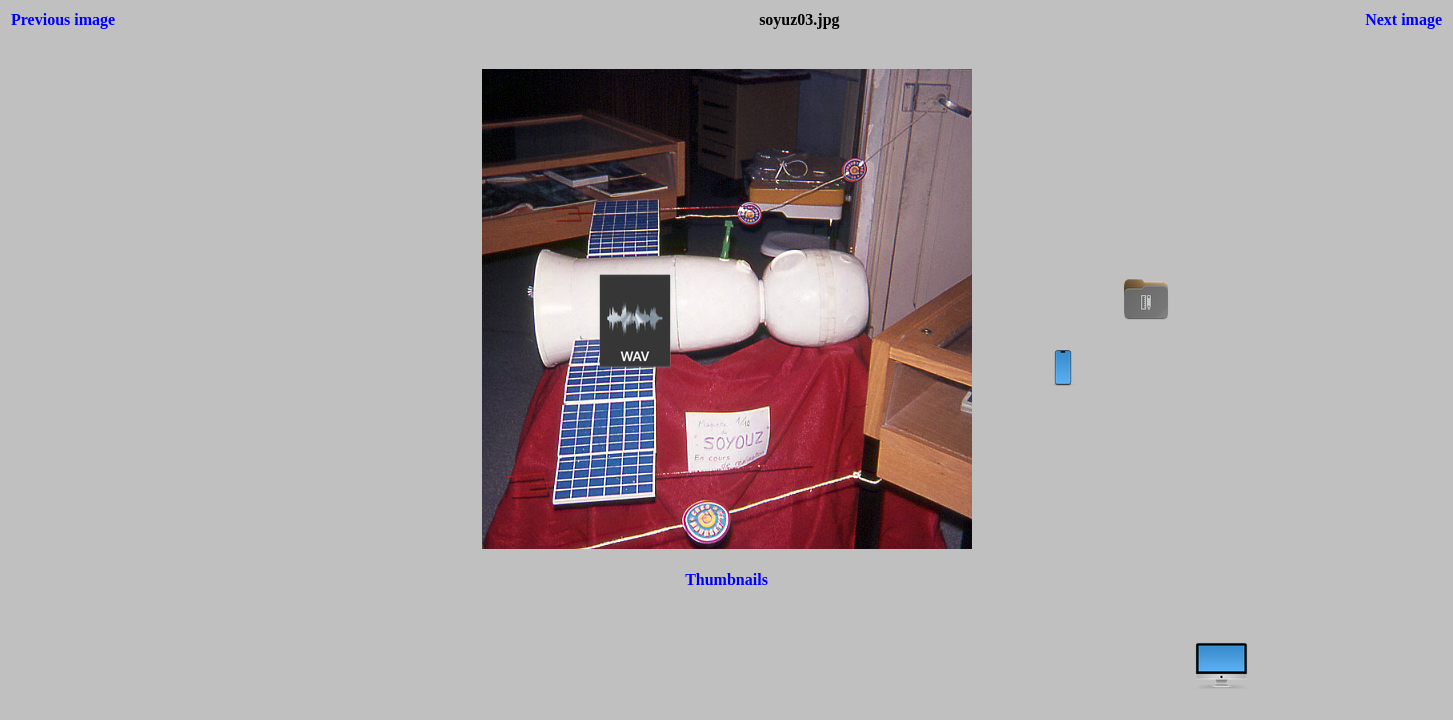 The height and width of the screenshot is (720, 1453). What do you see at coordinates (1063, 368) in the screenshot?
I see `iPhone 16 device icon` at bounding box center [1063, 368].